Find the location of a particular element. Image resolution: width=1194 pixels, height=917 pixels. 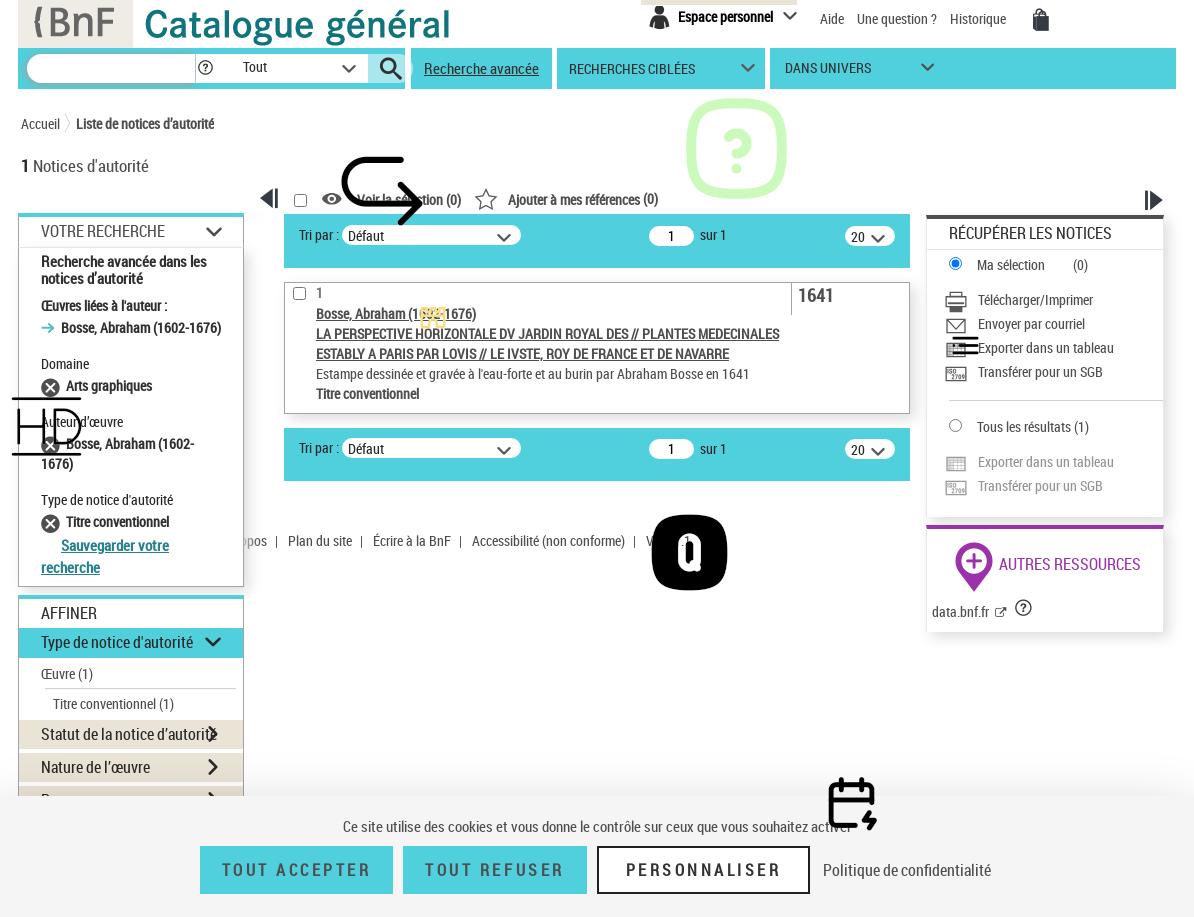

represents the letter Q in a keyboard or text input is located at coordinates (689, 552).